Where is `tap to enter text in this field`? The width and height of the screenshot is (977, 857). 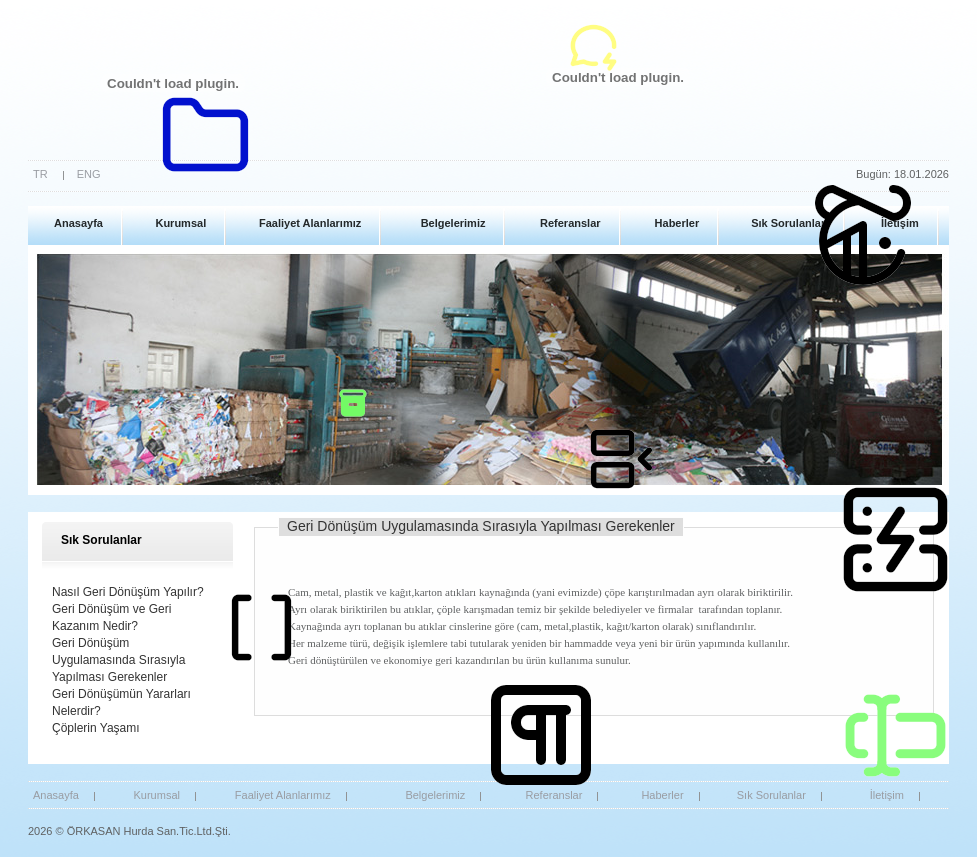 tap to enter text in this field is located at coordinates (895, 735).